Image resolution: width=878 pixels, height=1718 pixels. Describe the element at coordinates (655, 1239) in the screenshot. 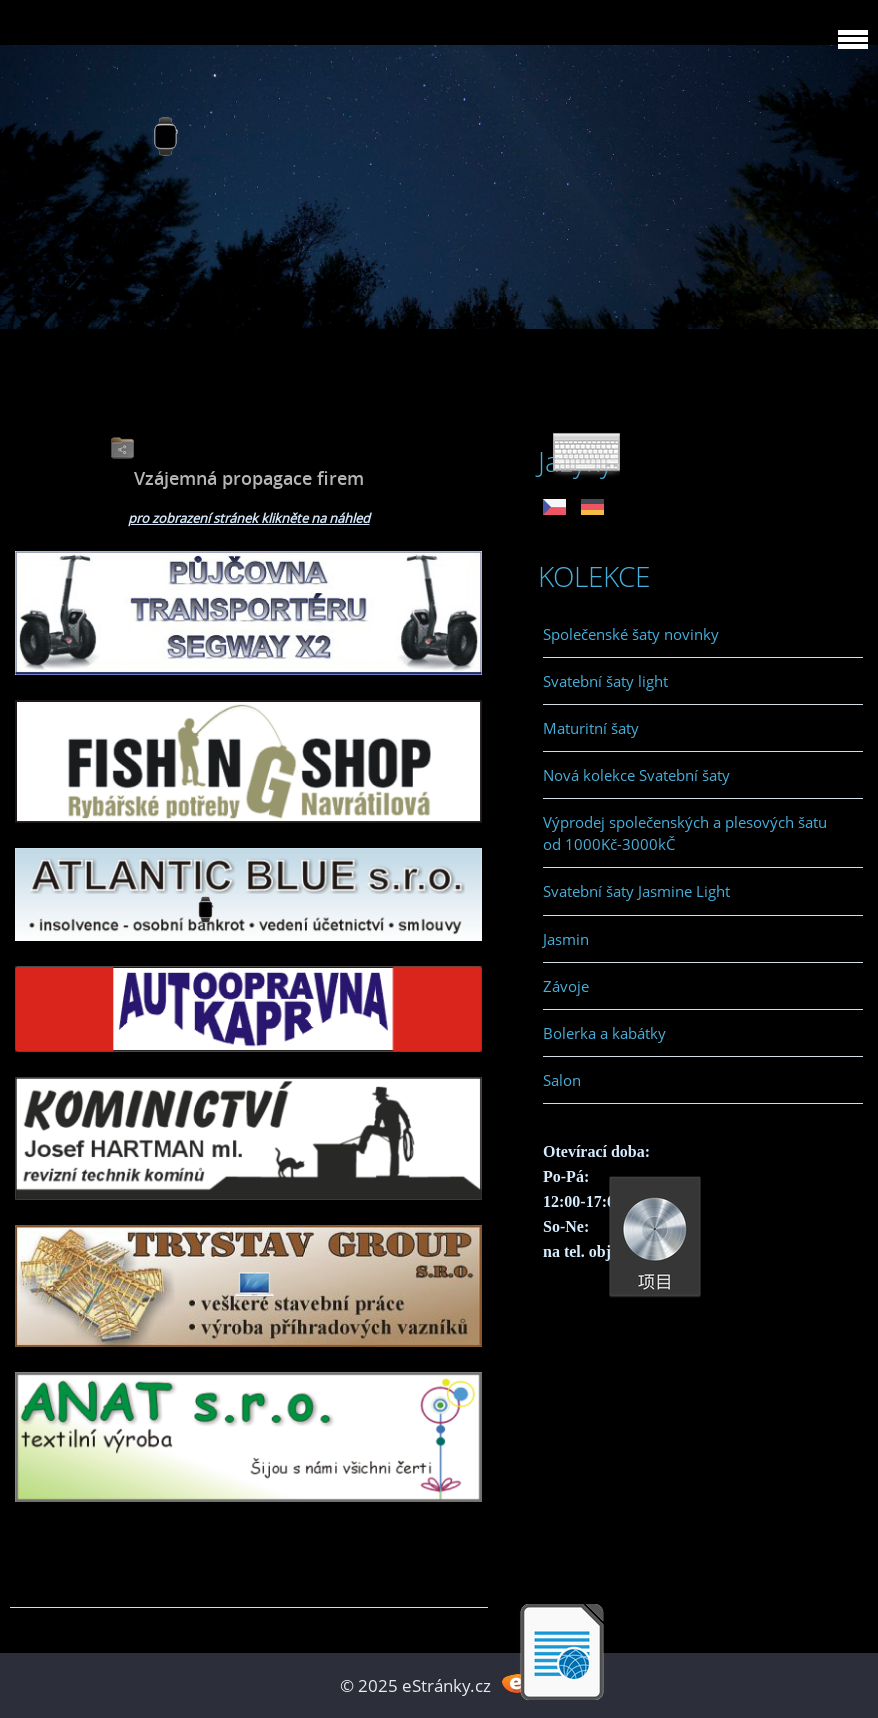

I see `open a Logic Pro project file` at that location.